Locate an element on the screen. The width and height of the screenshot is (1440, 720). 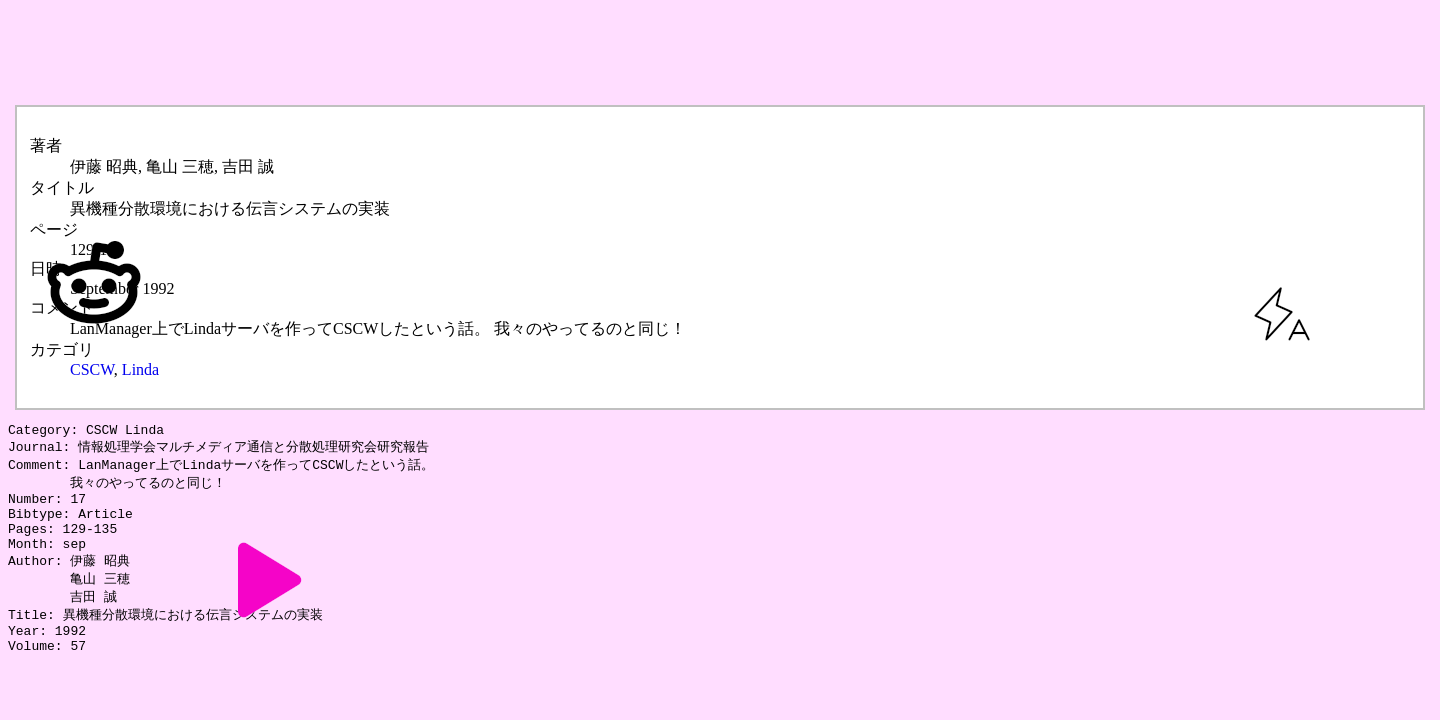
toggle auto-flash mode for camera is located at coordinates (1281, 316).